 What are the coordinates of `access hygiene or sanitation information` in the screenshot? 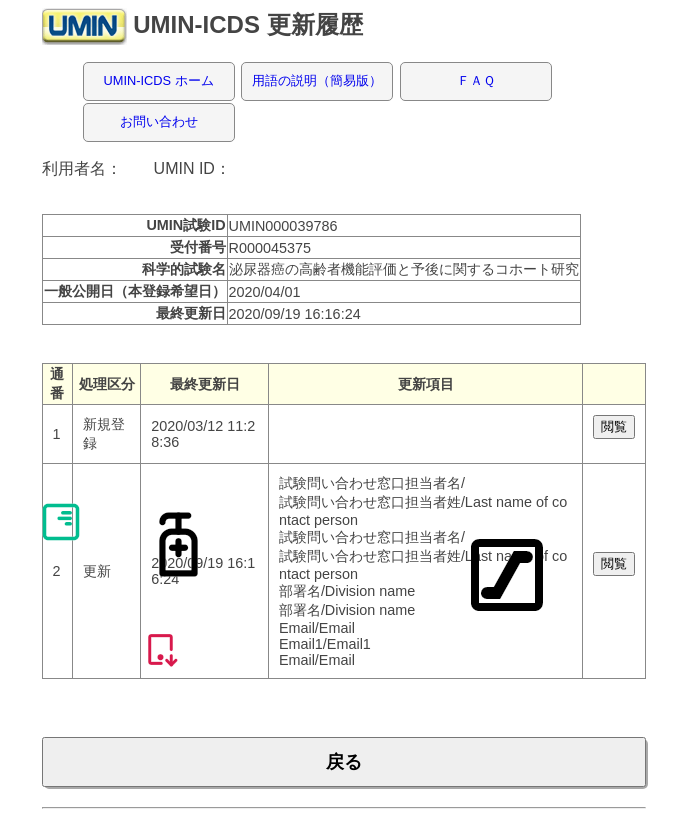 It's located at (178, 544).